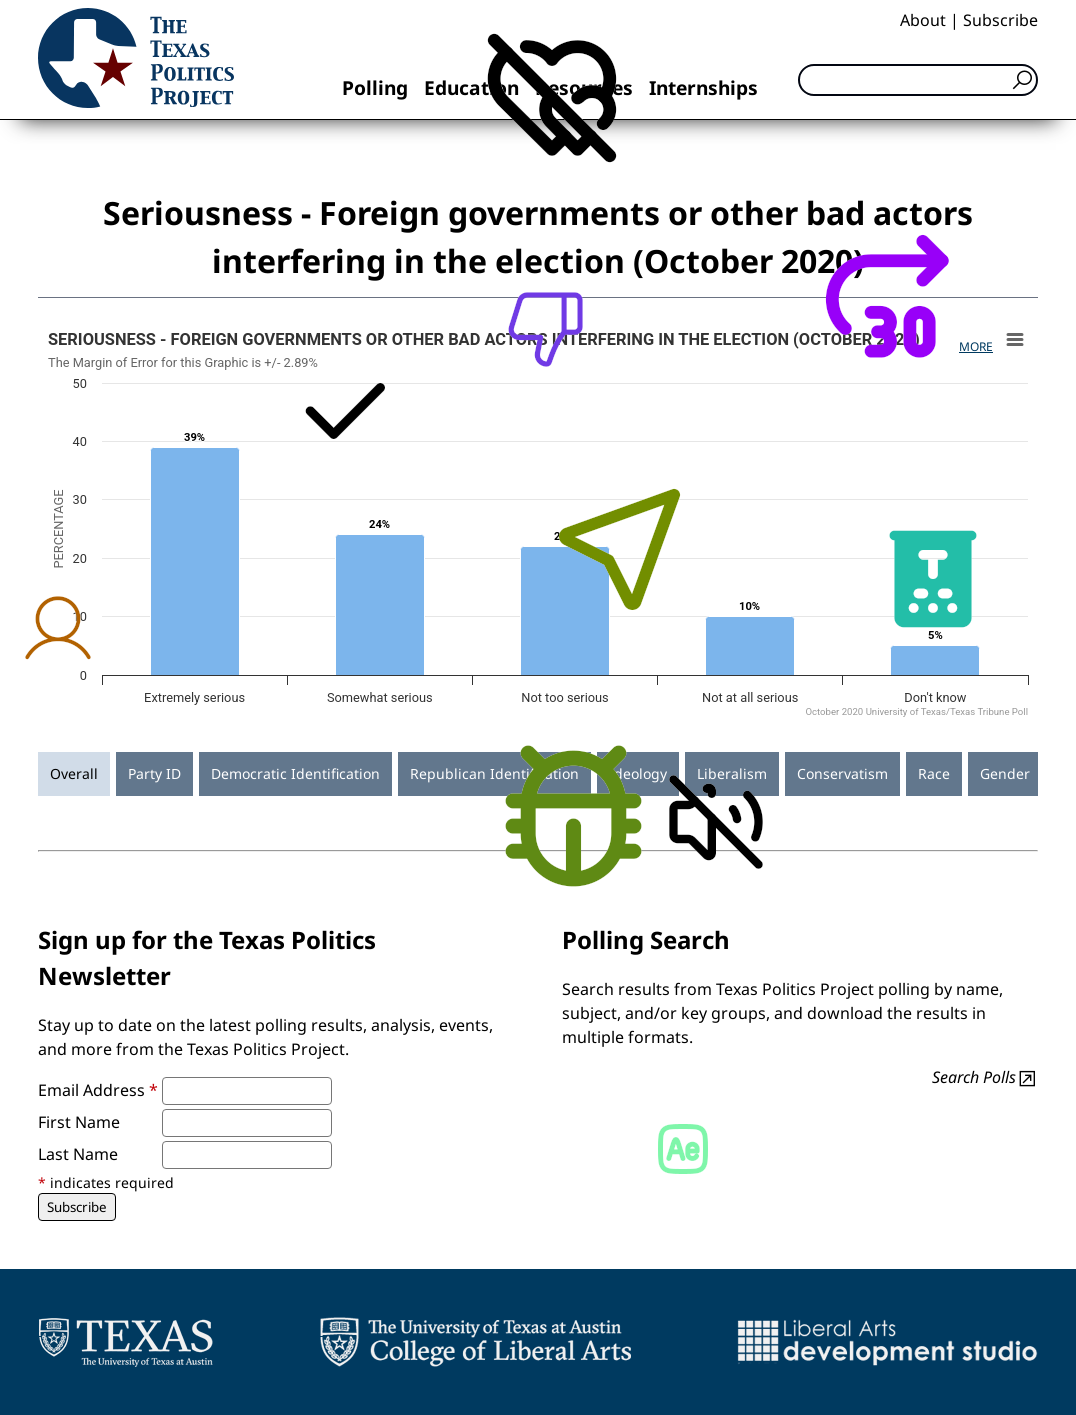 The image size is (1076, 1415). Describe the element at coordinates (683, 1149) in the screenshot. I see `open Adobe After Effects` at that location.